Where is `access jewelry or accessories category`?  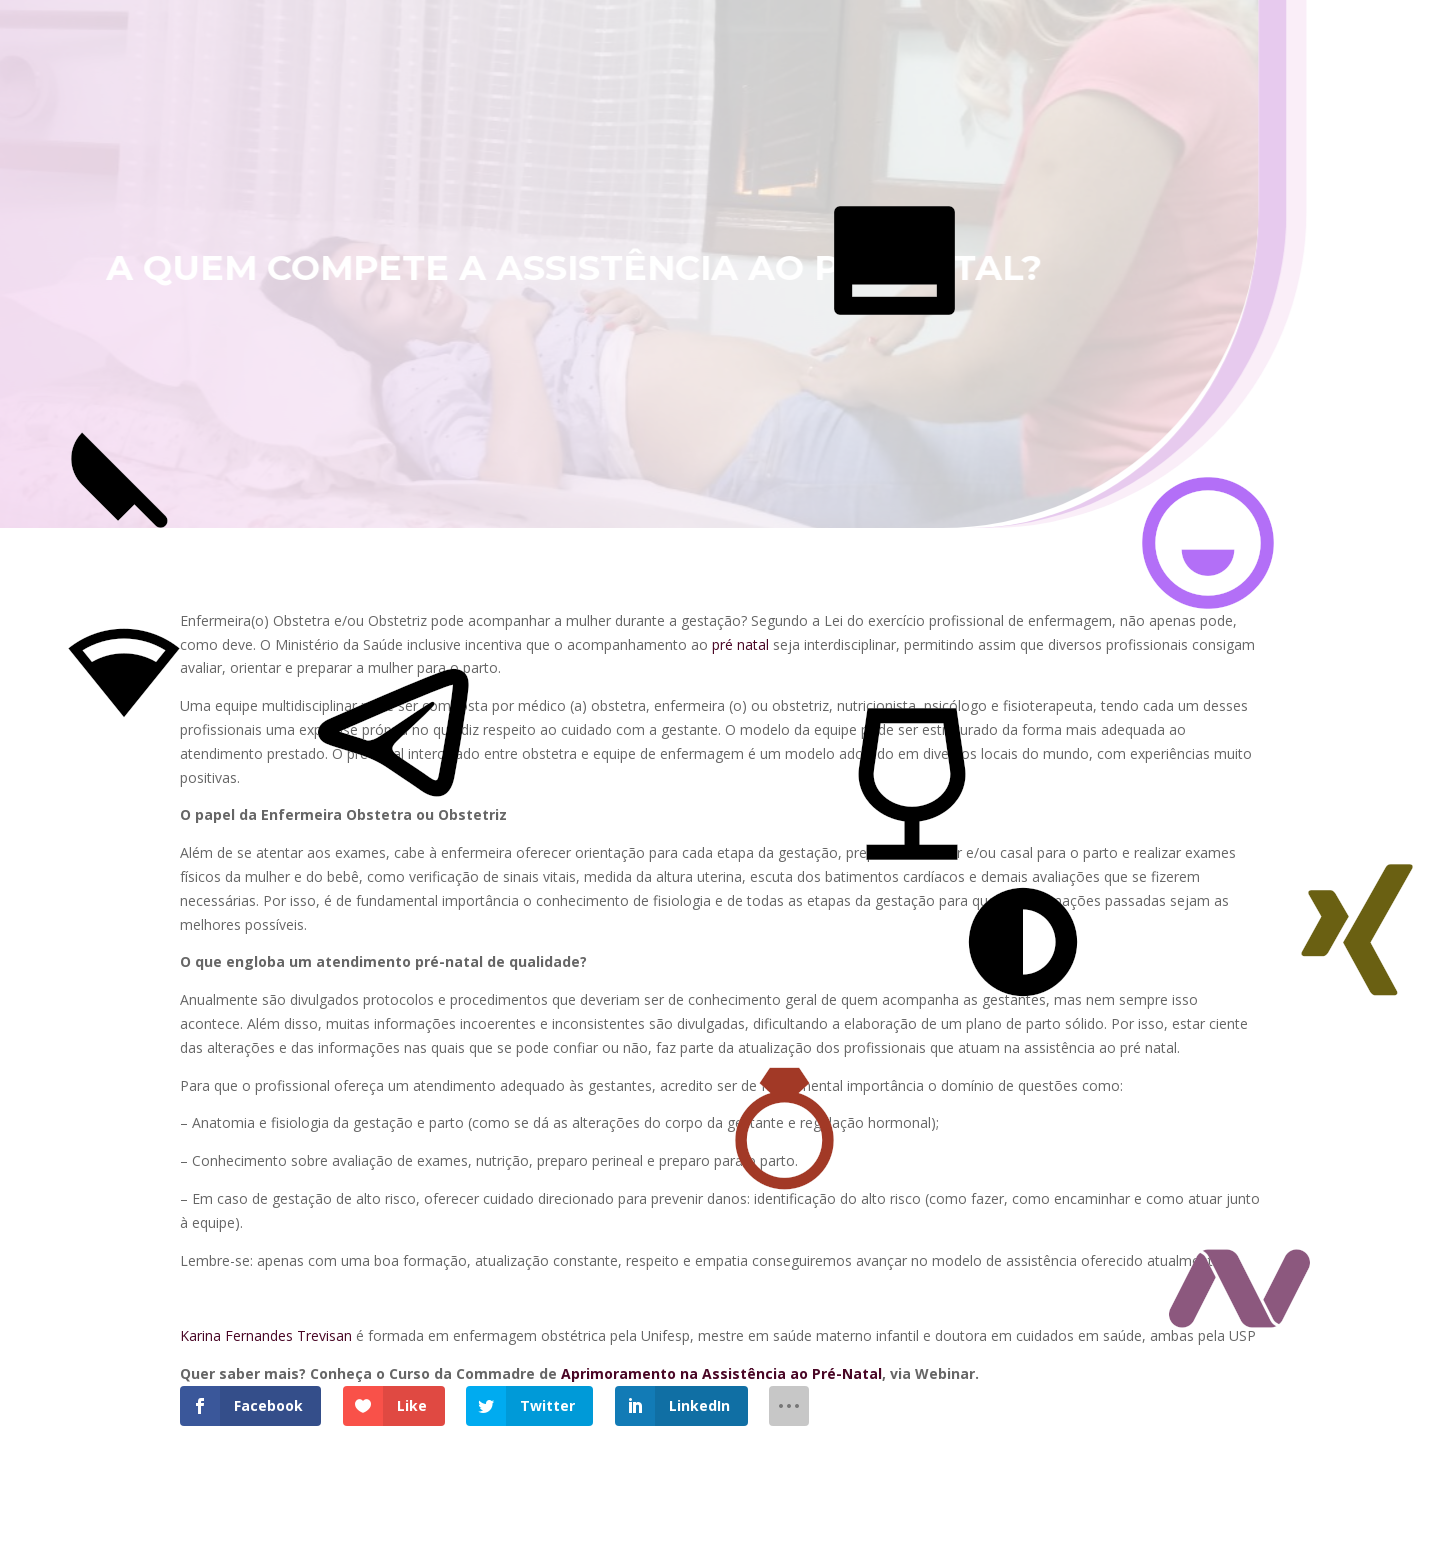
access jewelry or accessories category is located at coordinates (784, 1131).